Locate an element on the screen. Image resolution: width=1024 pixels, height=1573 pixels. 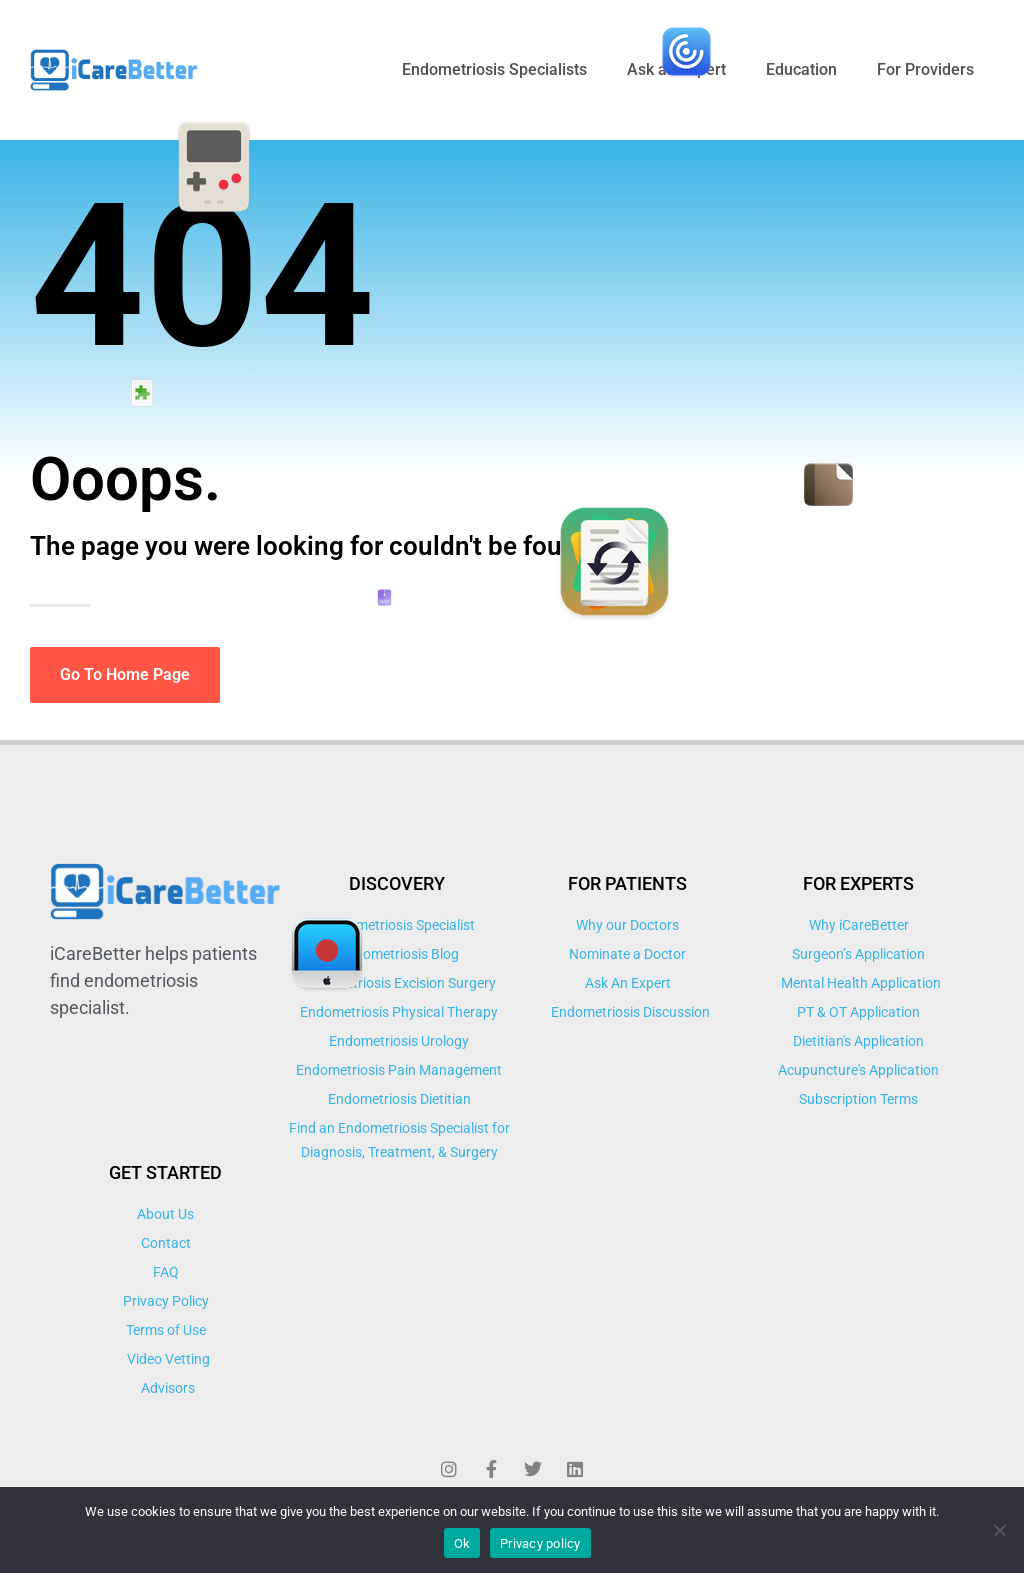
open Morphosis file conversion app is located at coordinates (614, 561).